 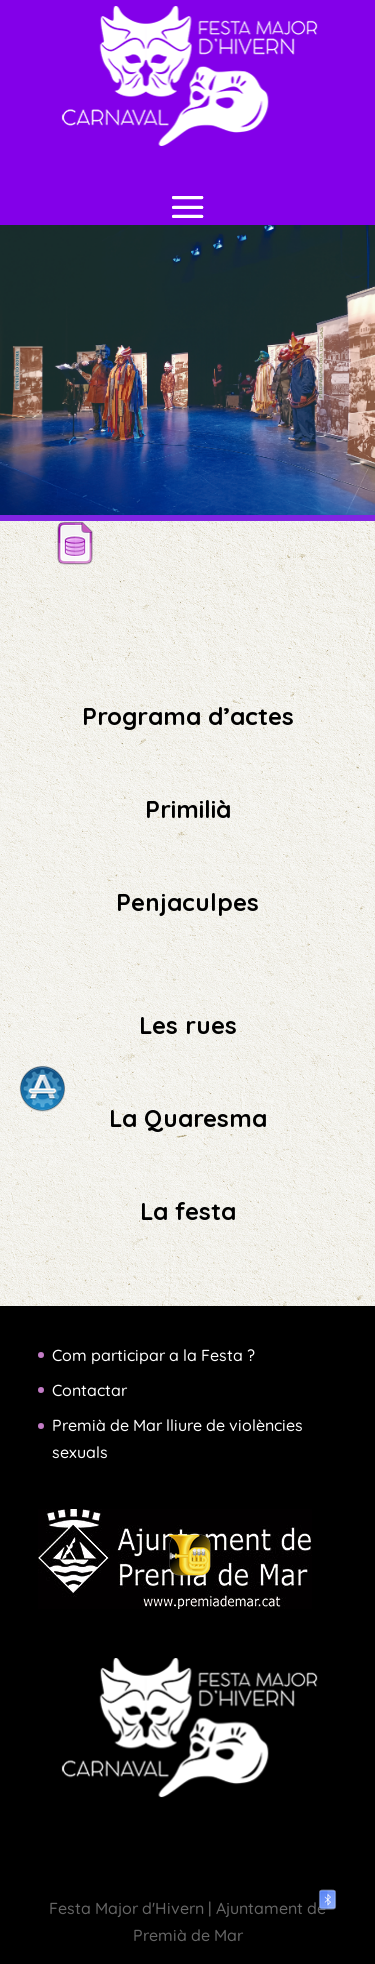 I want to click on libreoffice base database file, so click(x=75, y=543).